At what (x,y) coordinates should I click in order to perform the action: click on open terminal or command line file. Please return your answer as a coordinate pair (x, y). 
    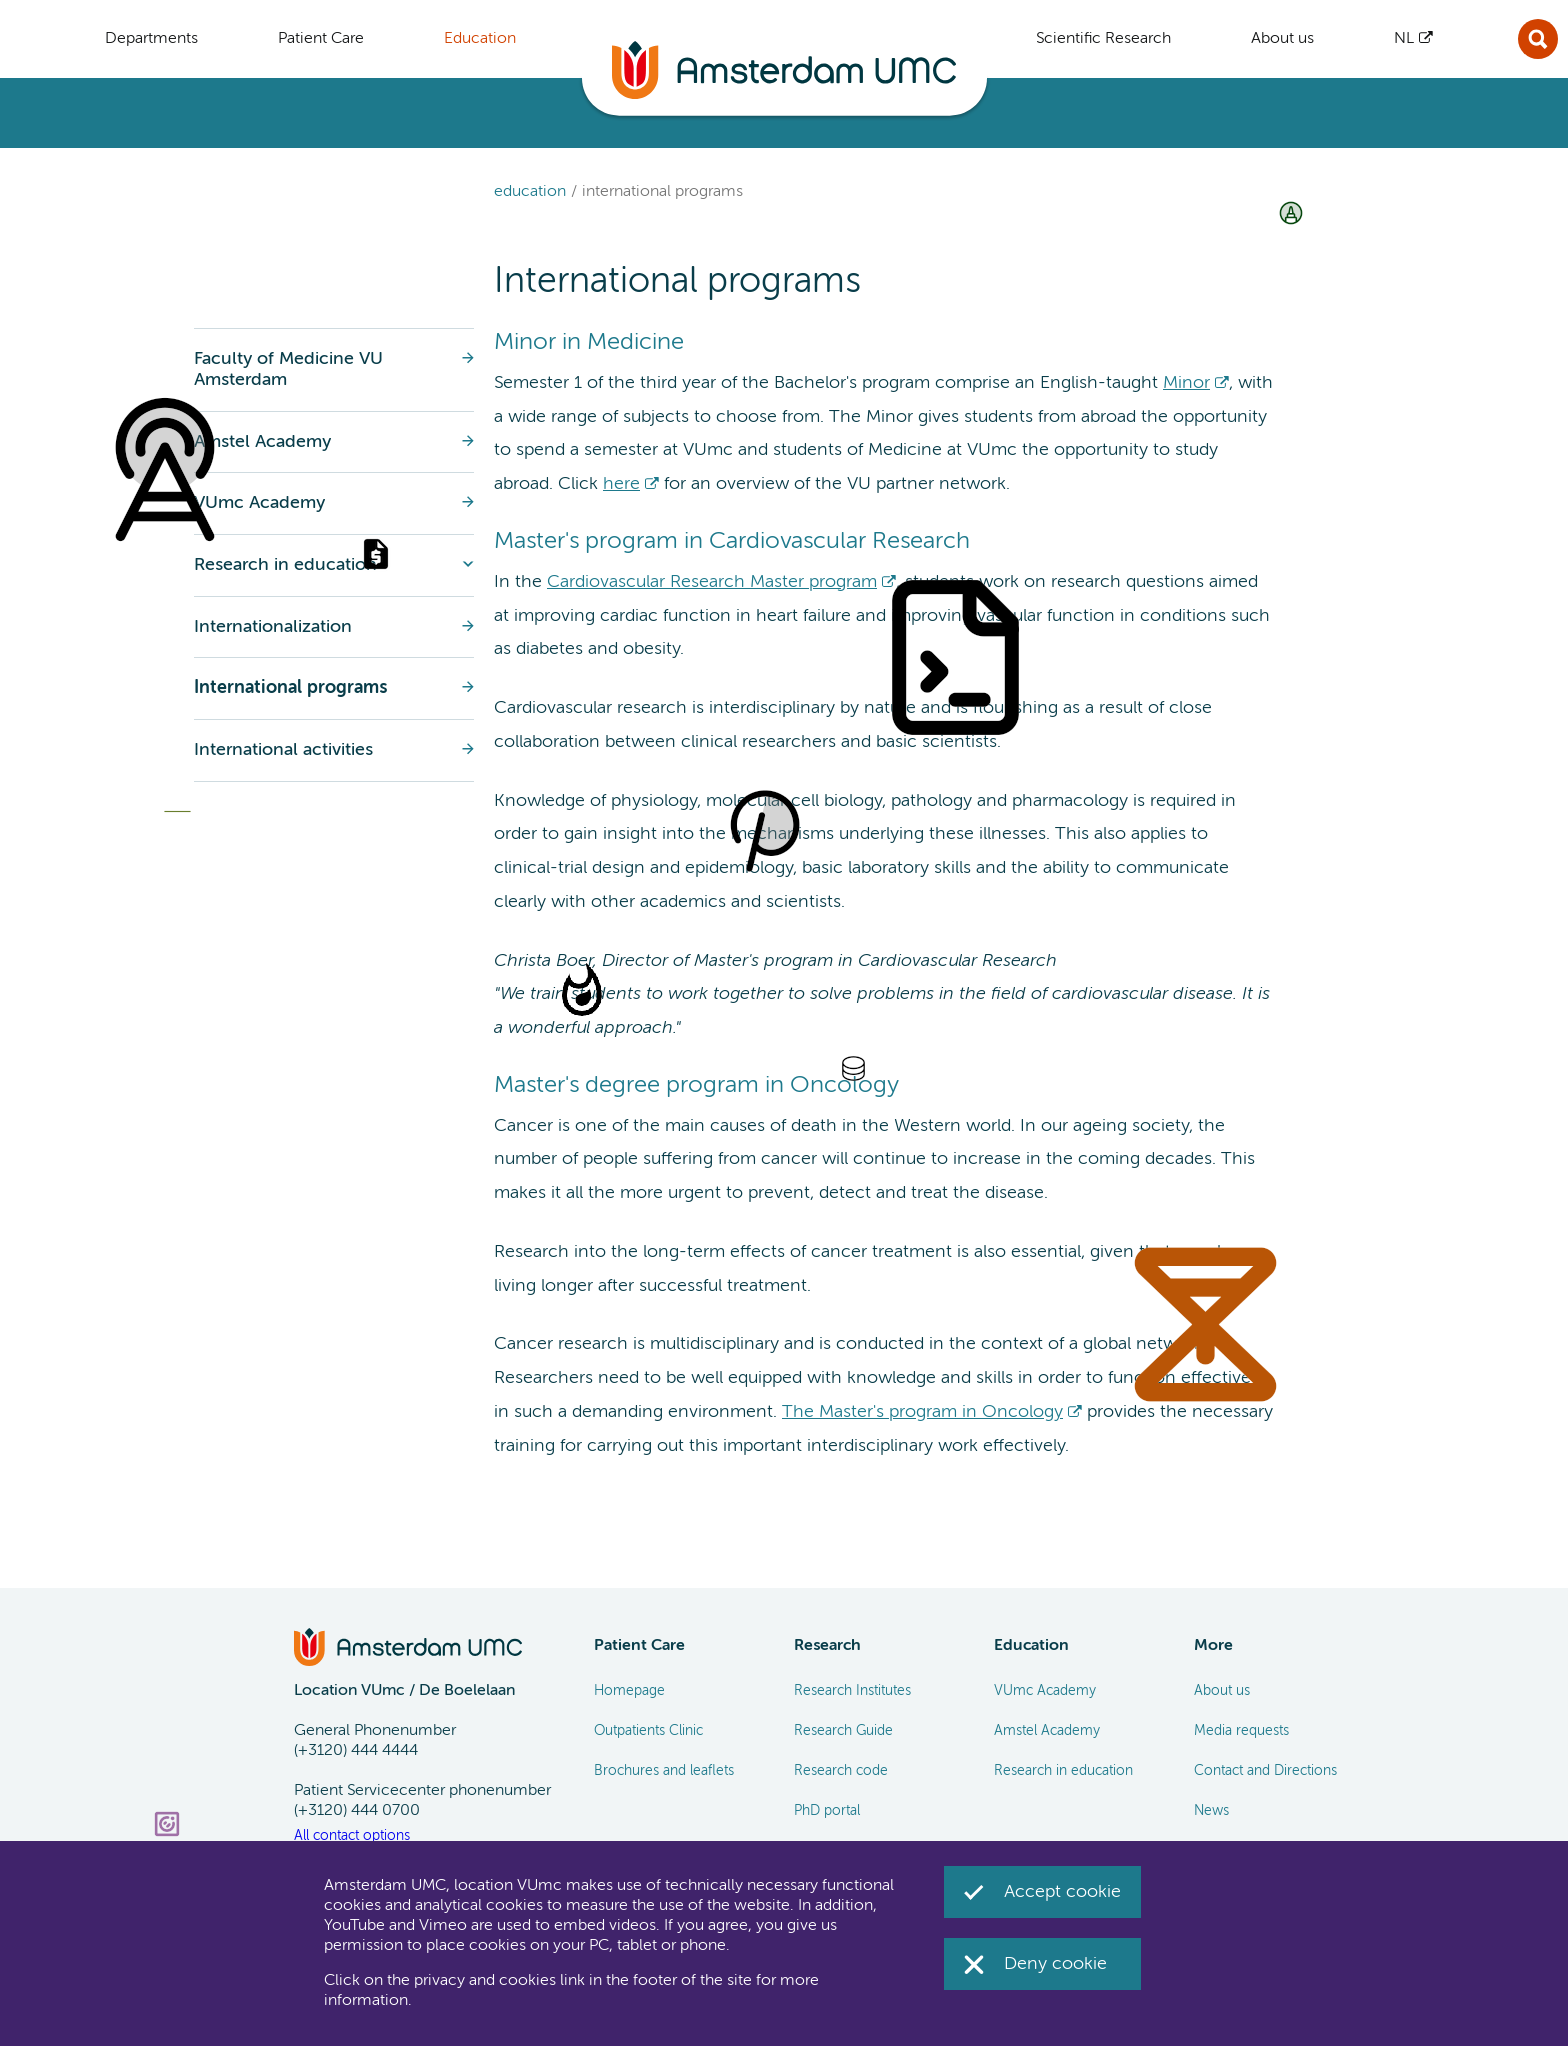
    Looking at the image, I should click on (955, 657).